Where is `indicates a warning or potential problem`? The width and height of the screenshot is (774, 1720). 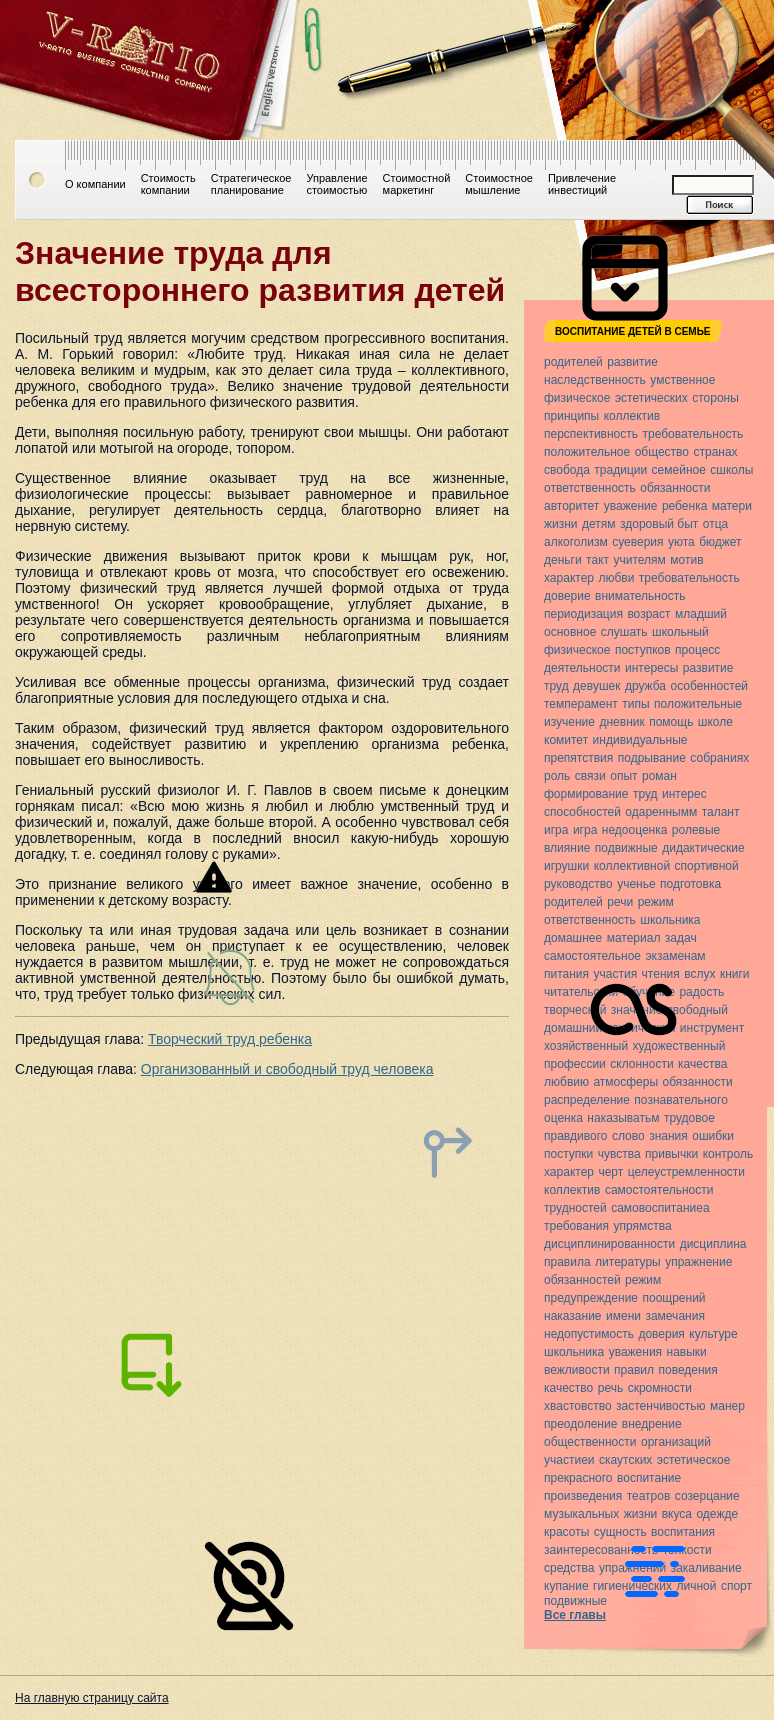
indicates a warning or potential problem is located at coordinates (214, 877).